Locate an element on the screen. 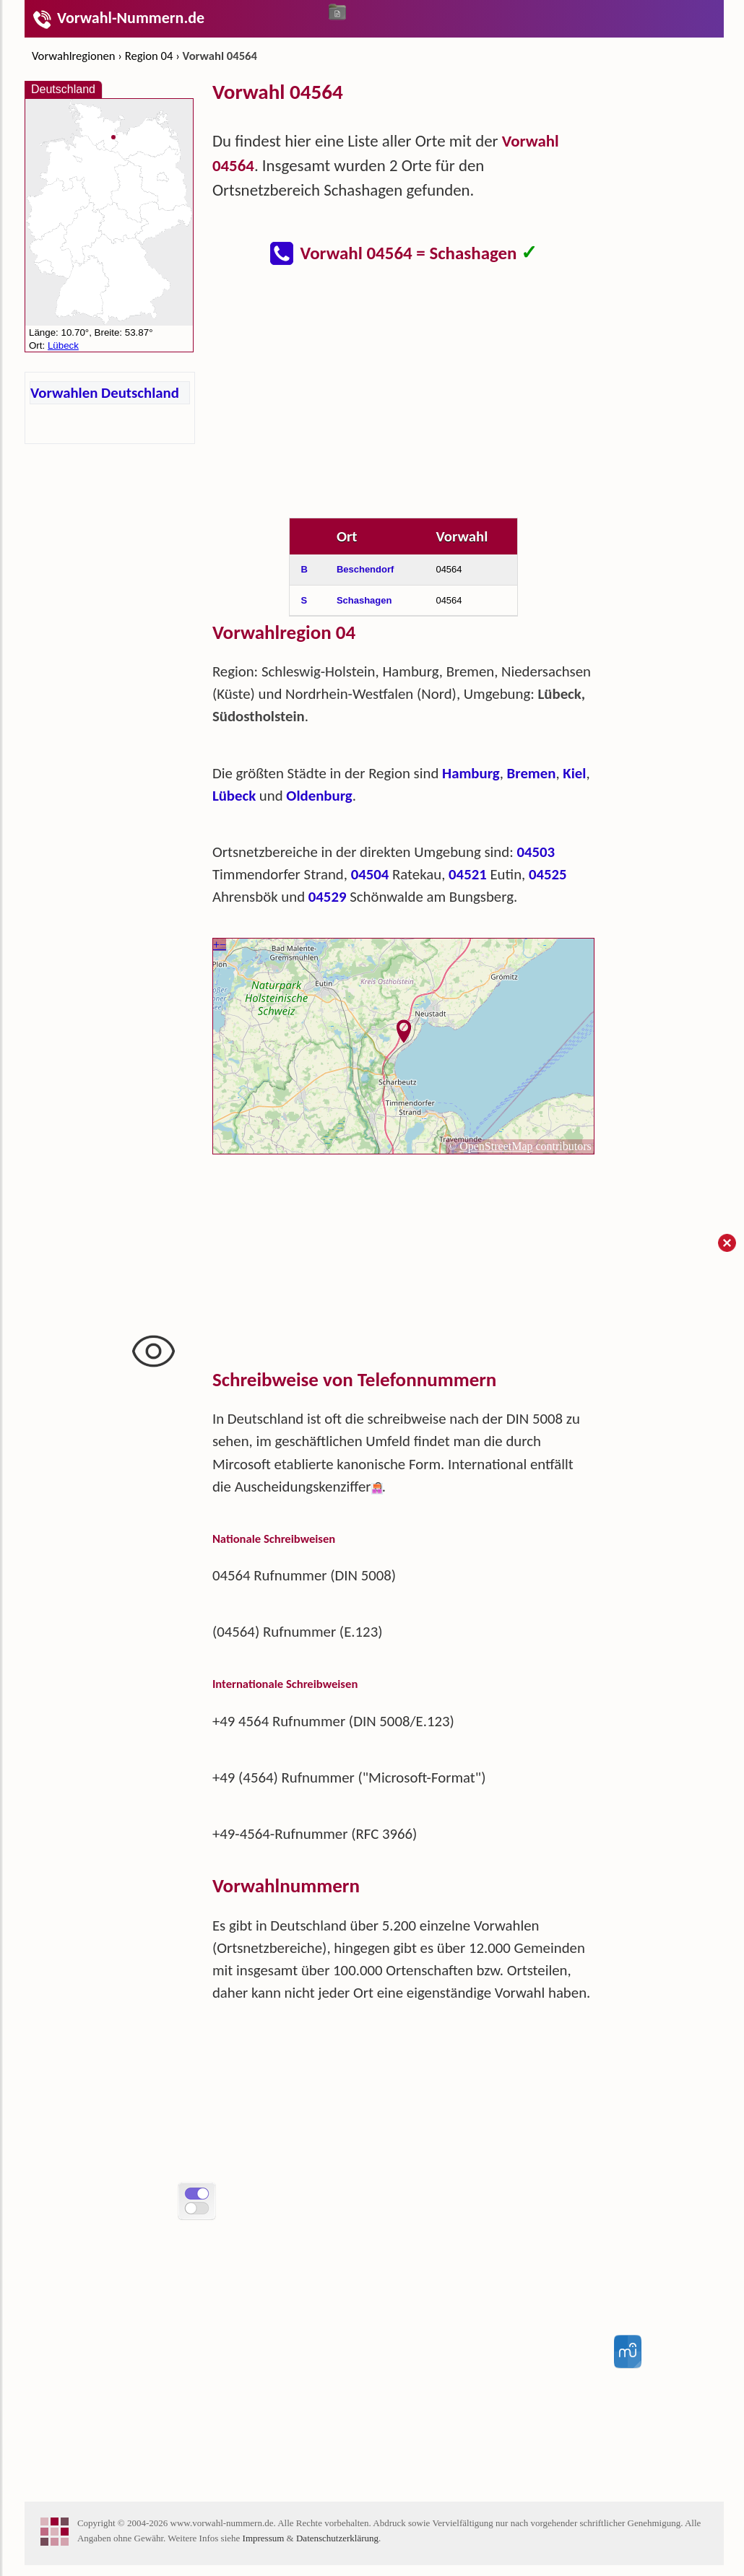 The width and height of the screenshot is (744, 2576). stop or cancel the current action is located at coordinates (727, 1243).